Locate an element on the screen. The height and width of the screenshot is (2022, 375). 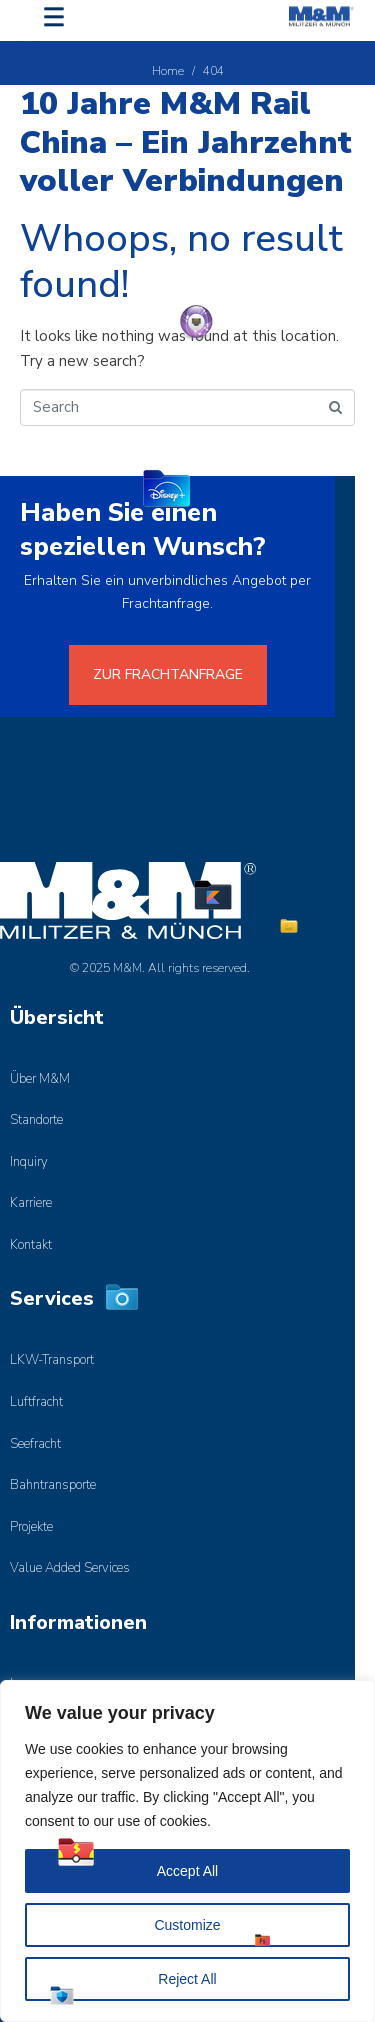
open folder containing kotlin project files is located at coordinates (213, 896).